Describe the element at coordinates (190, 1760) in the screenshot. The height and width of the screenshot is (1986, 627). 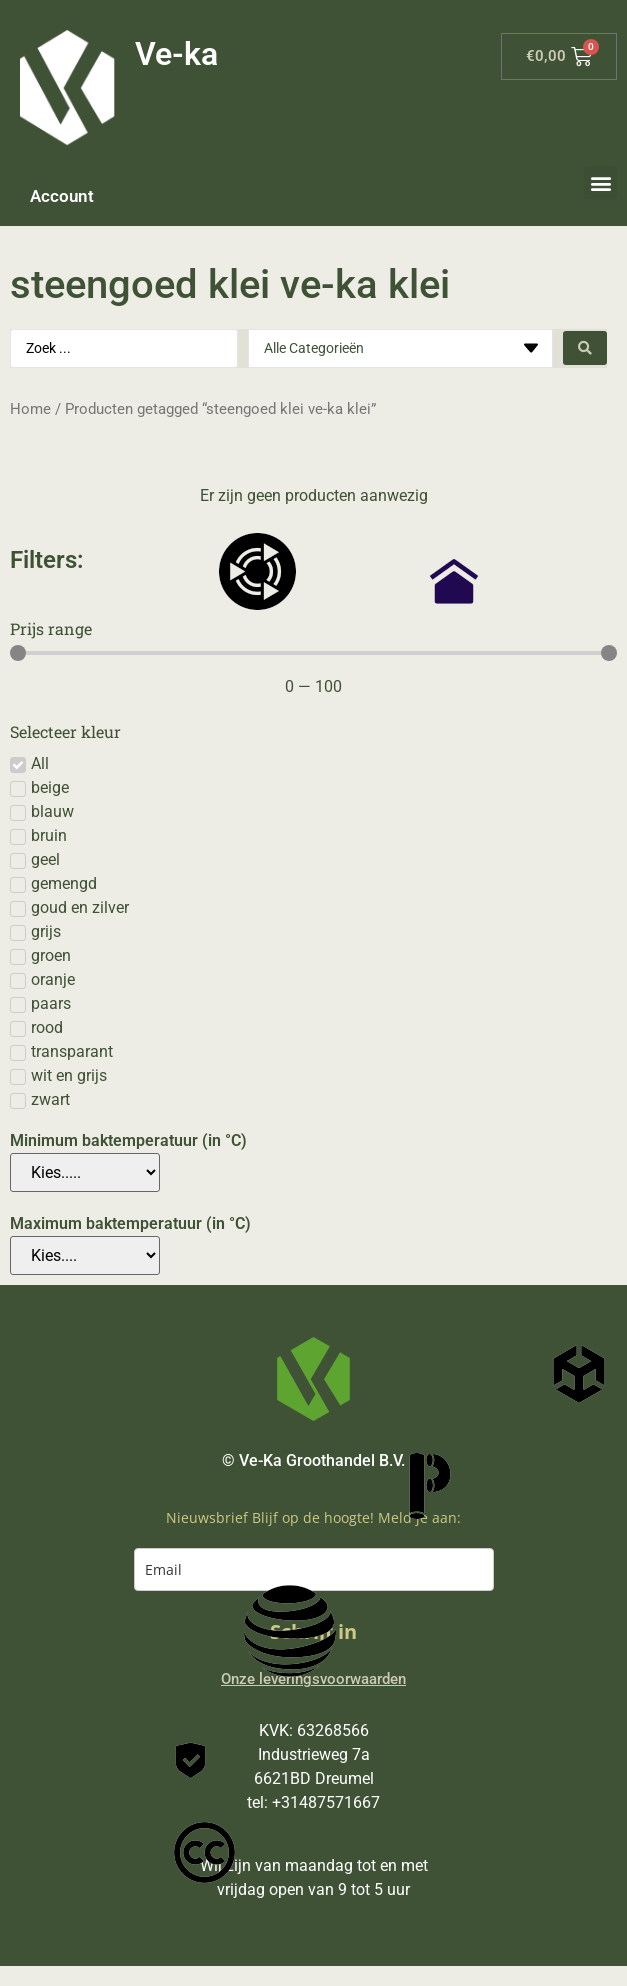
I see `indicates verified security or protection status` at that location.